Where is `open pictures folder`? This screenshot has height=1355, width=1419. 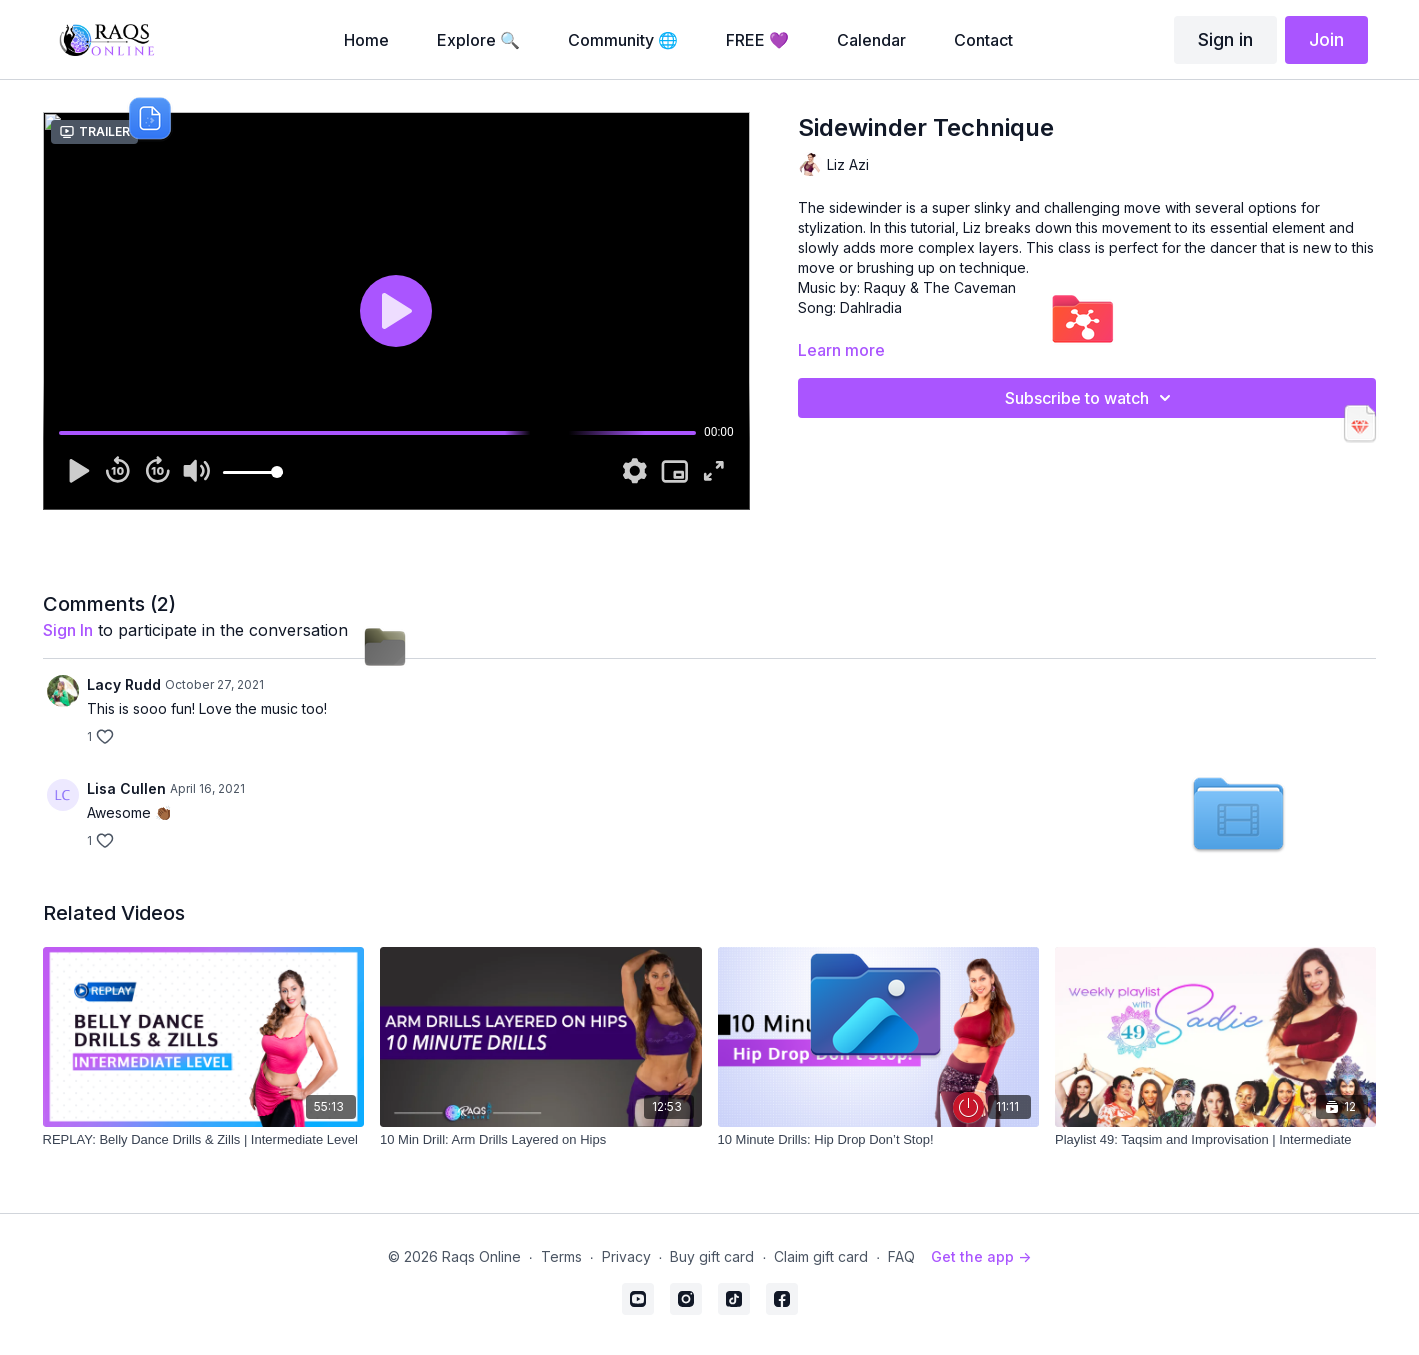 open pictures folder is located at coordinates (875, 1008).